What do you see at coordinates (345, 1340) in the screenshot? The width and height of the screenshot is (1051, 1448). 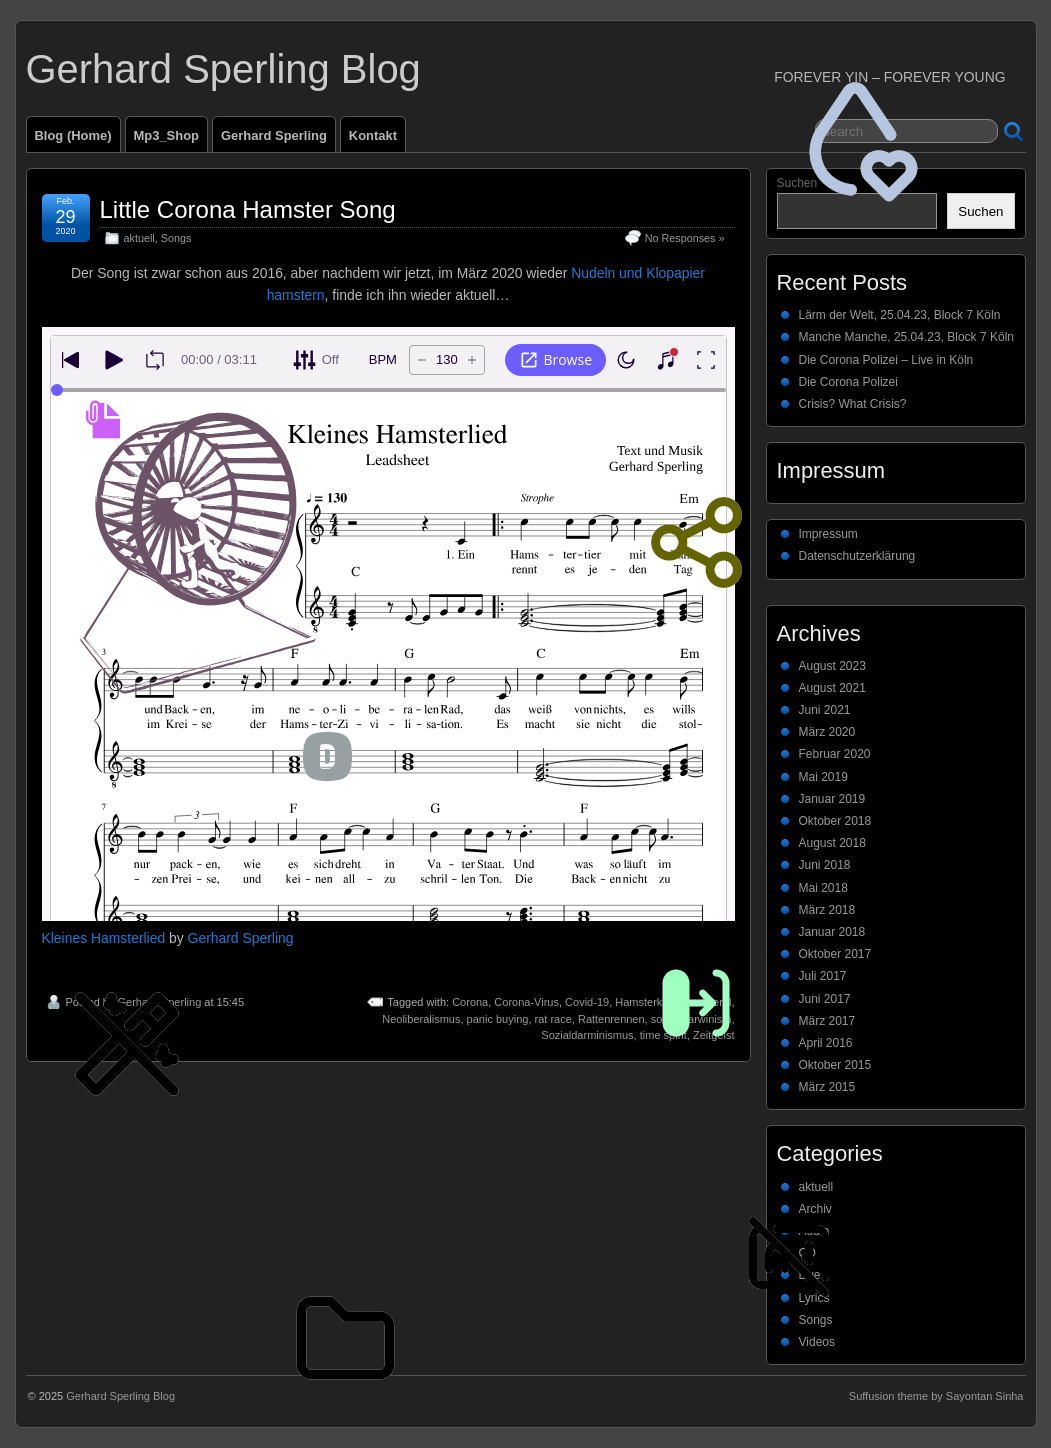 I see `open folder to view files` at bounding box center [345, 1340].